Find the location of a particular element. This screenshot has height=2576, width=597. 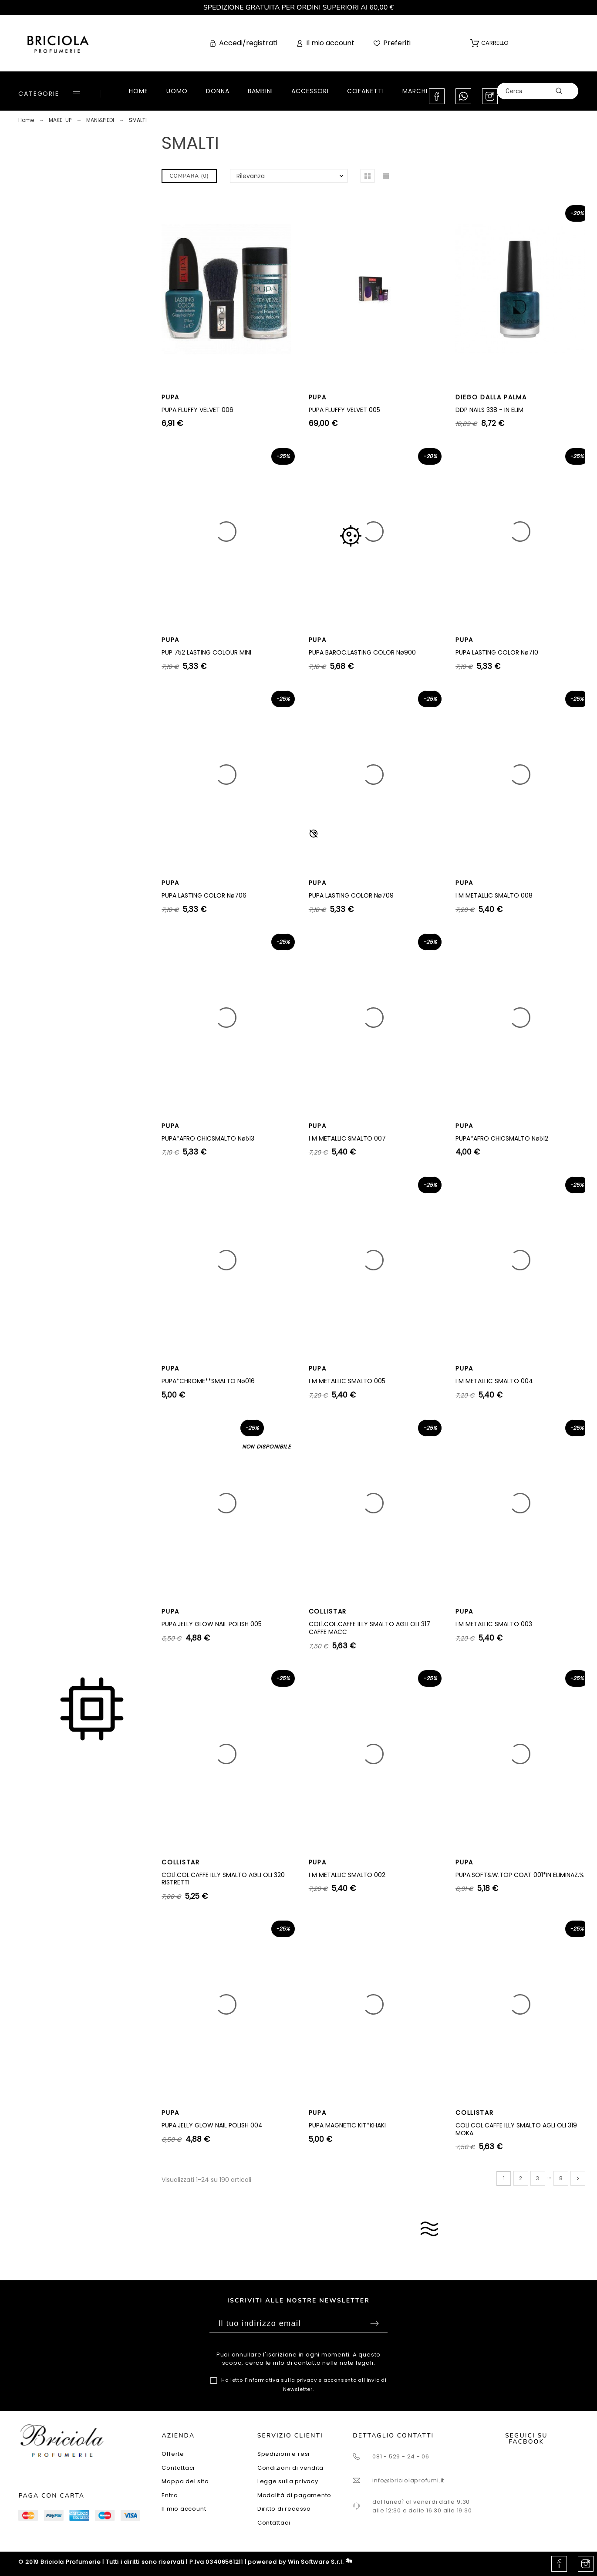

view system hardware information is located at coordinates (92, 1709).